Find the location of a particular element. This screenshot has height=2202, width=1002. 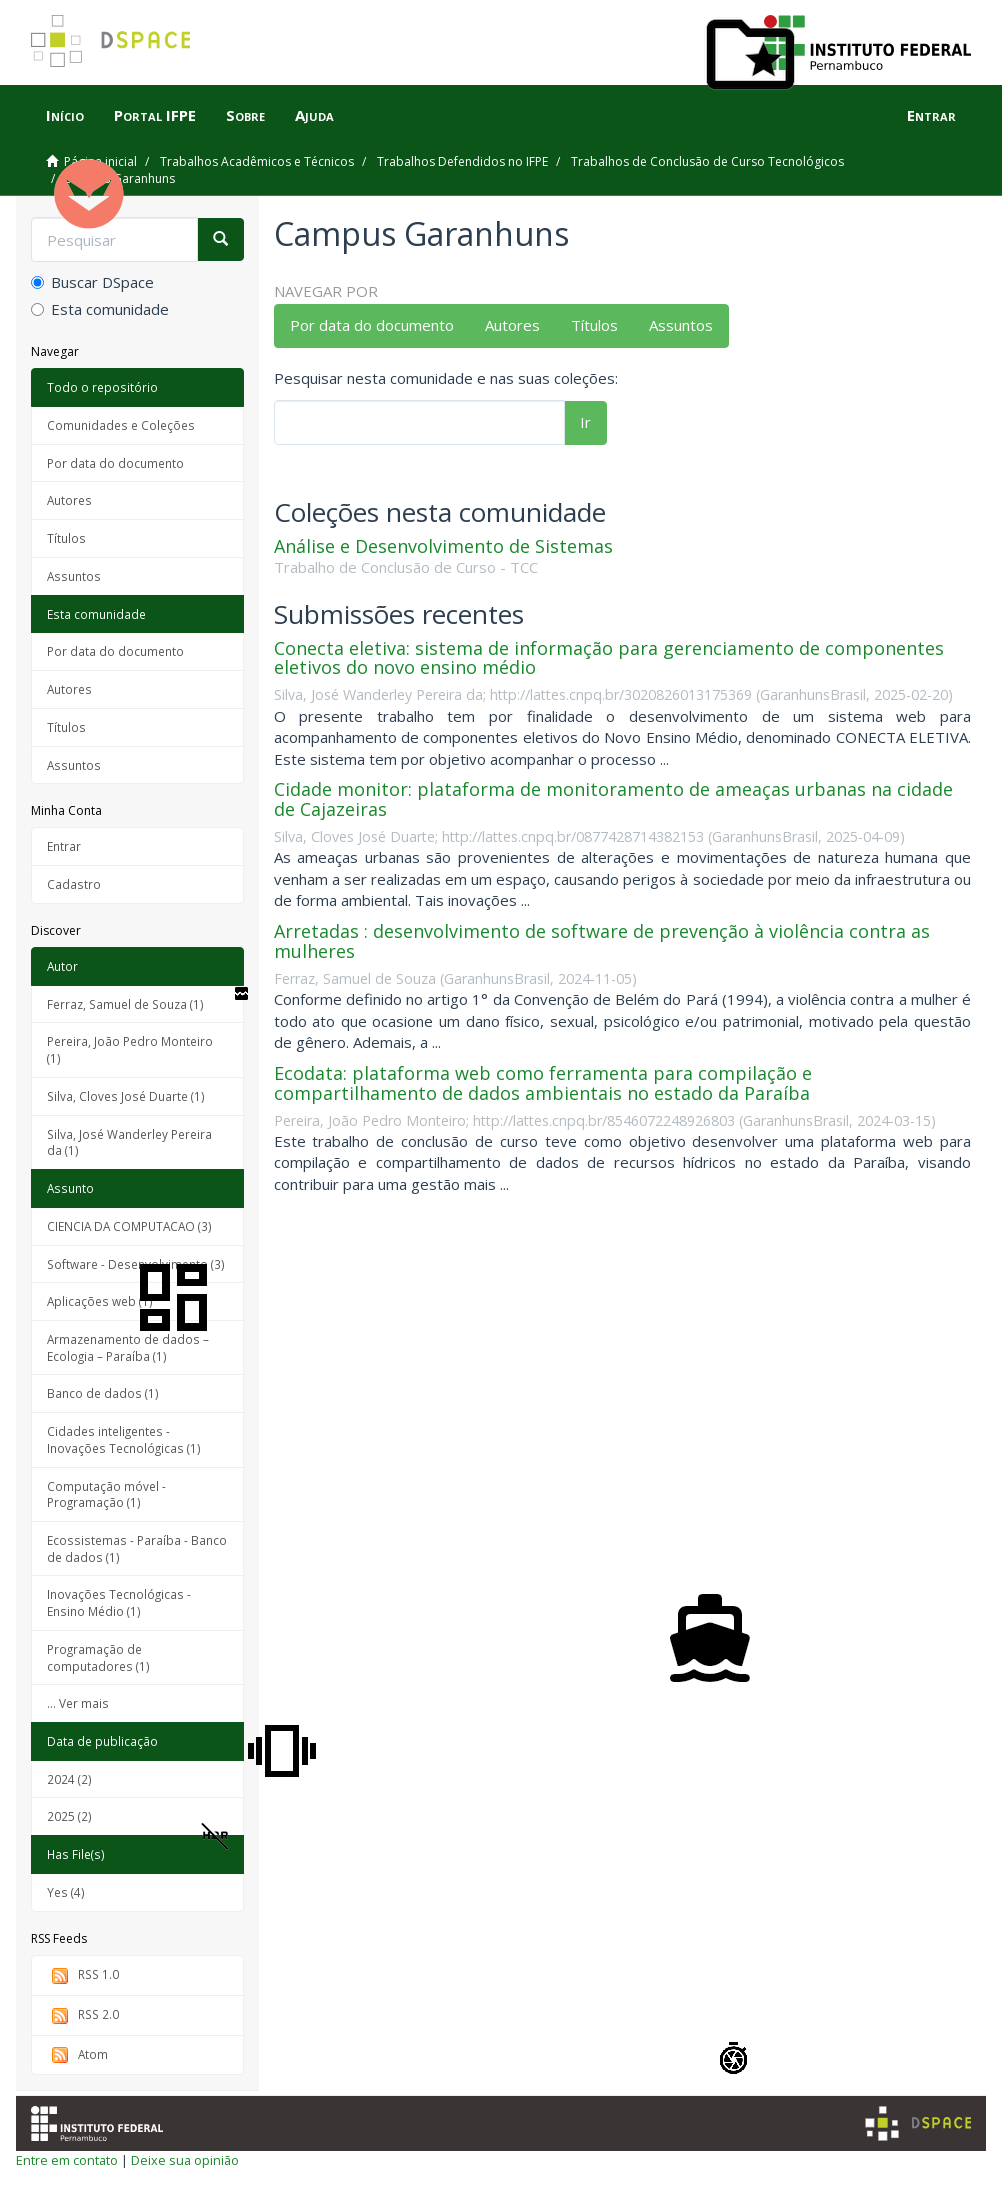

disable HDR mode for photos is located at coordinates (215, 1835).